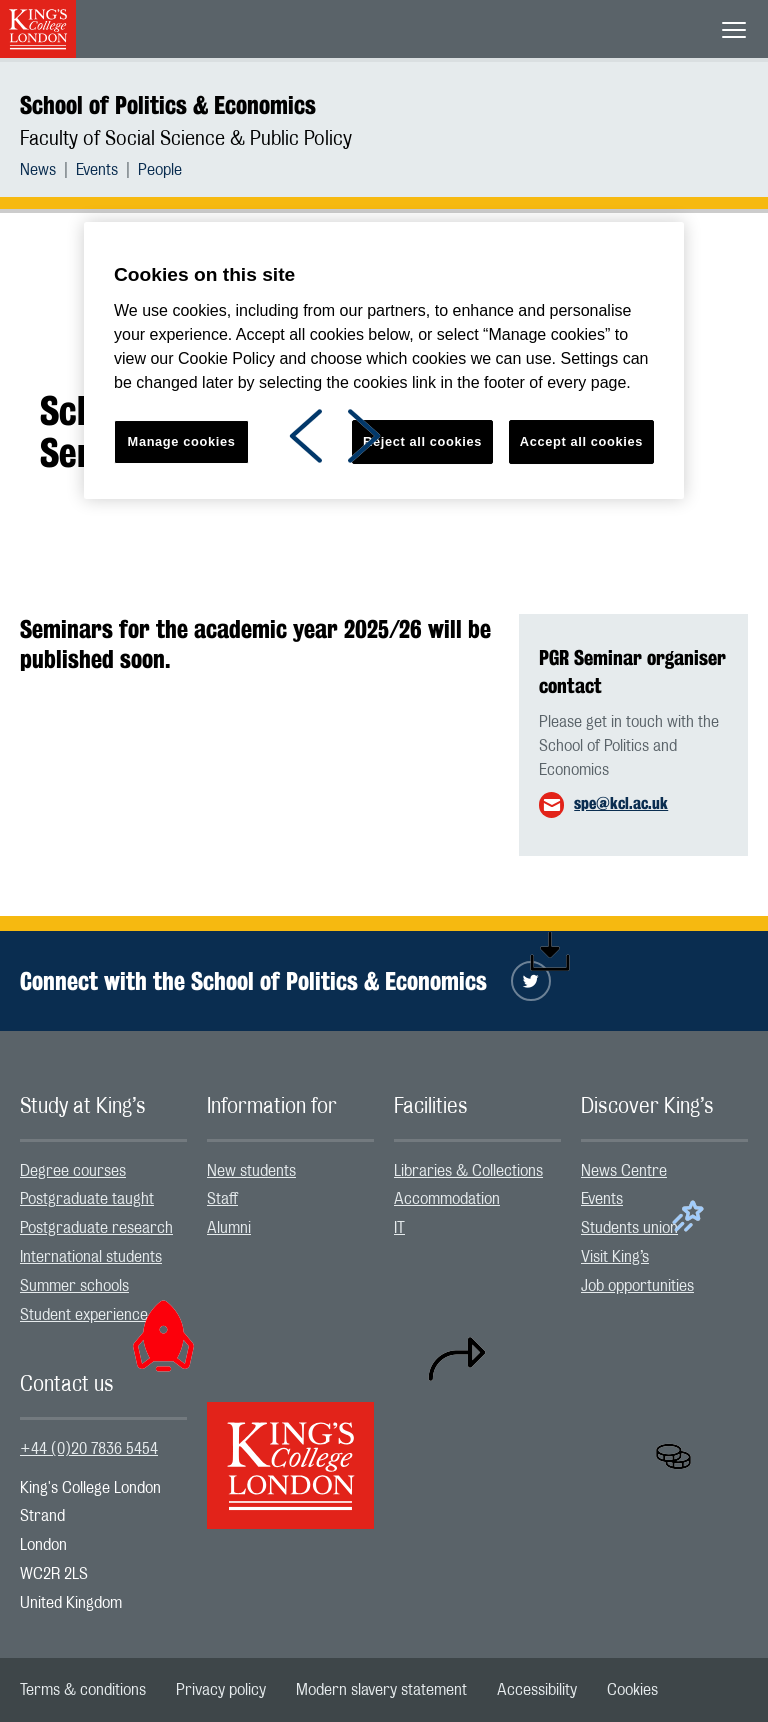 The image size is (768, 1722). I want to click on view your coin balance or currency, so click(673, 1456).